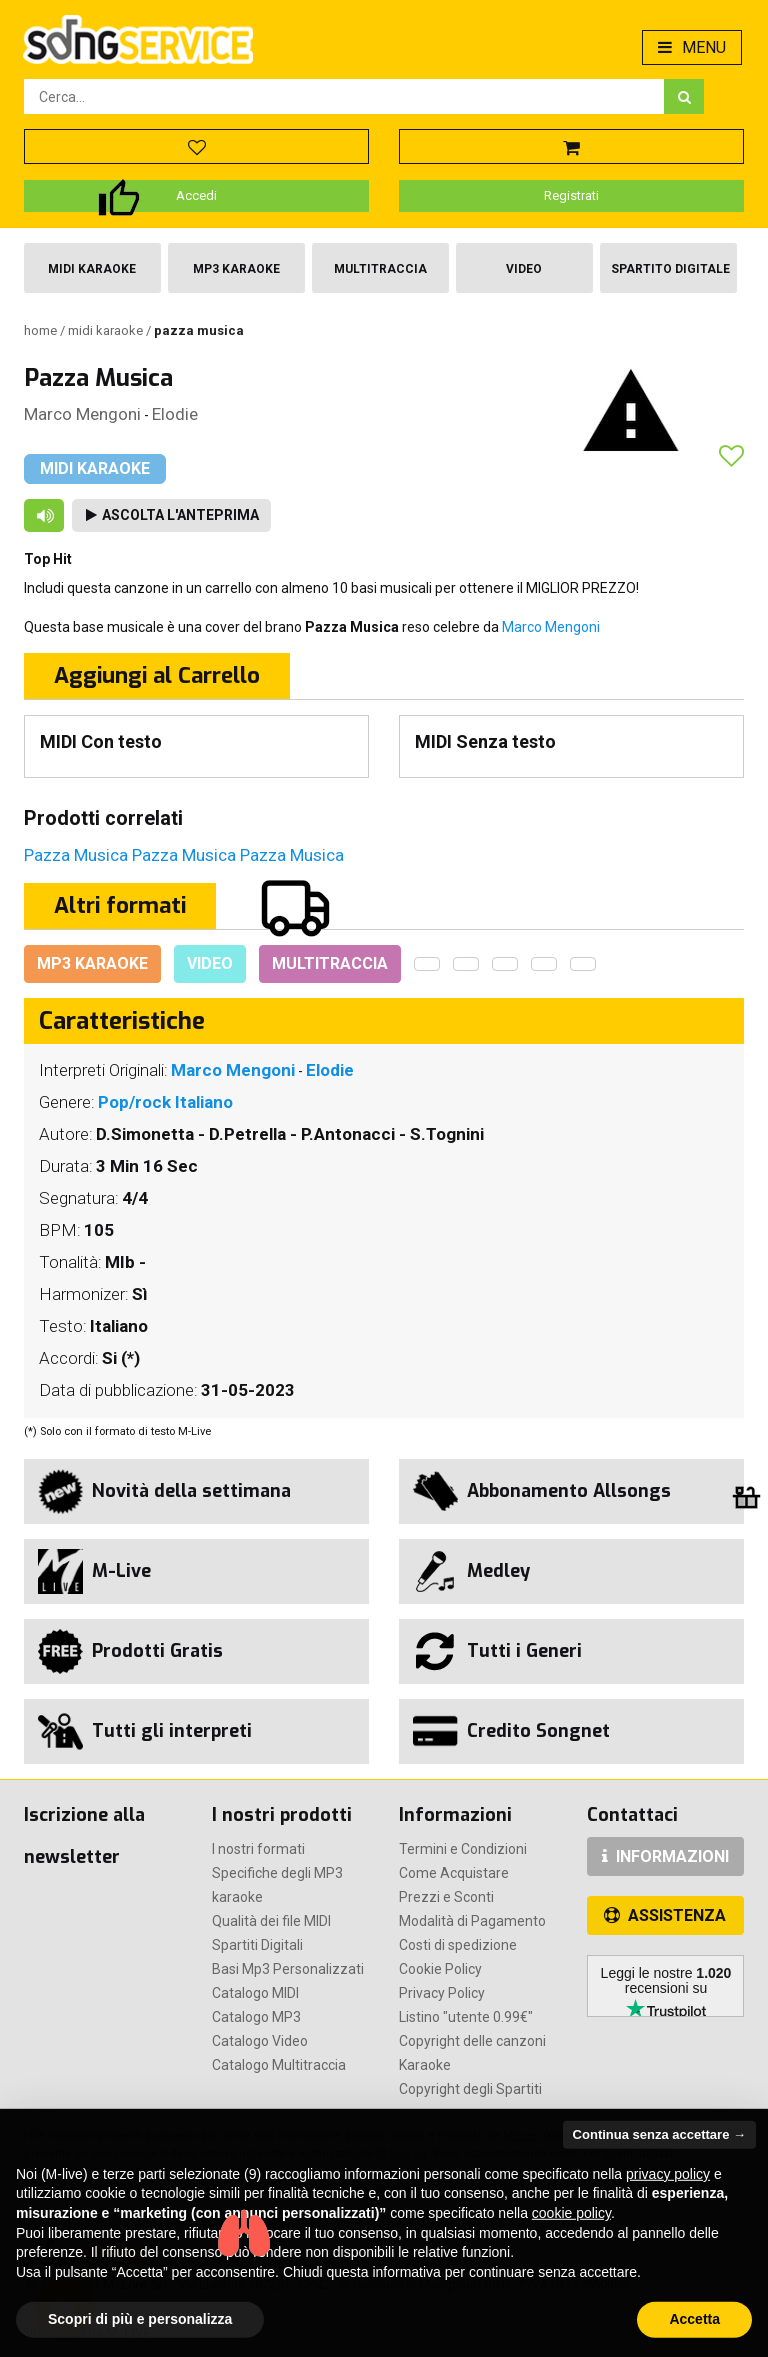 This screenshot has width=768, height=2357. Describe the element at coordinates (119, 199) in the screenshot. I see `like or upvote content` at that location.